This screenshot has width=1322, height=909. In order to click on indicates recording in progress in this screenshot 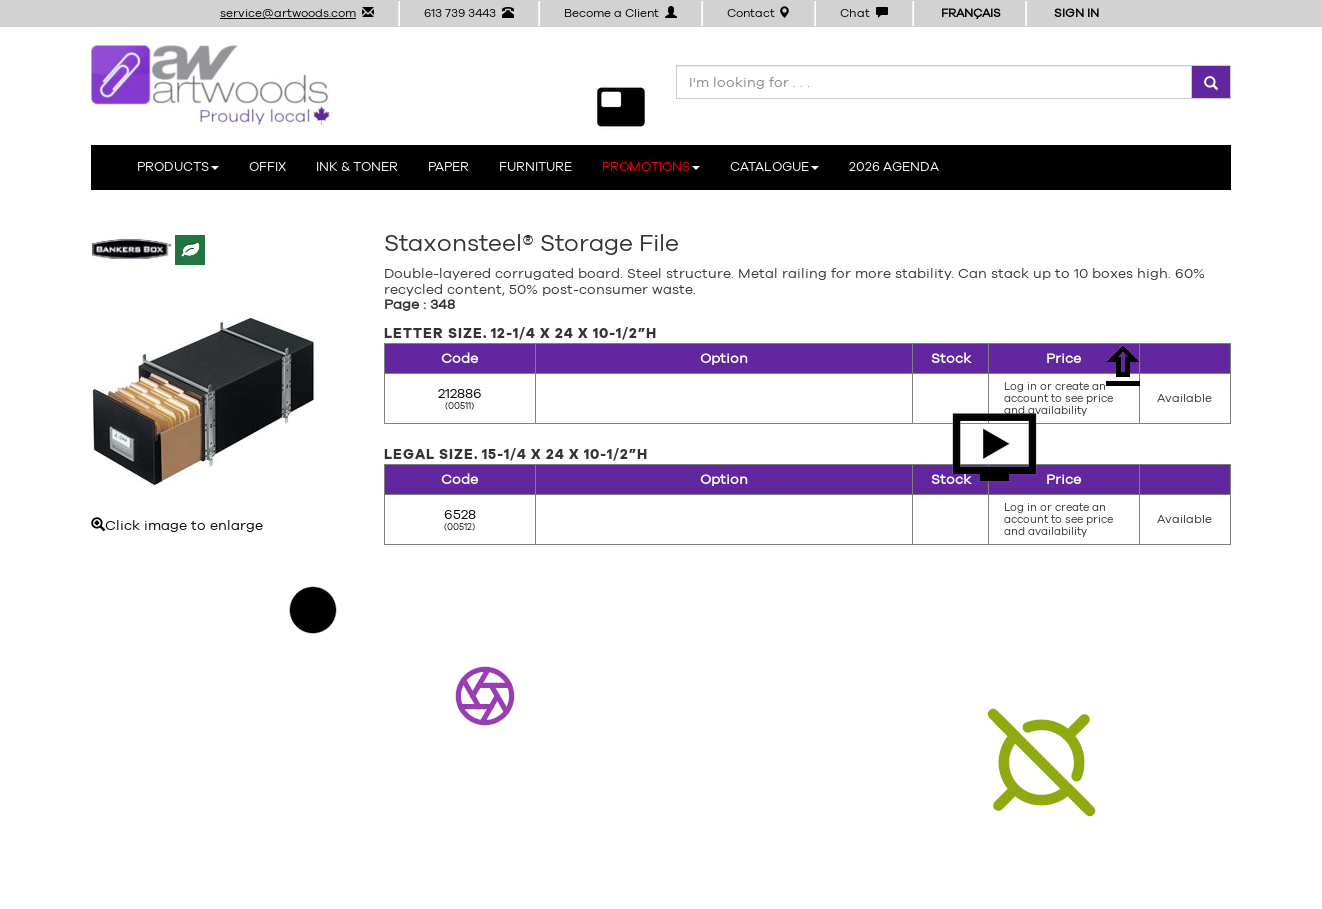, I will do `click(313, 610)`.